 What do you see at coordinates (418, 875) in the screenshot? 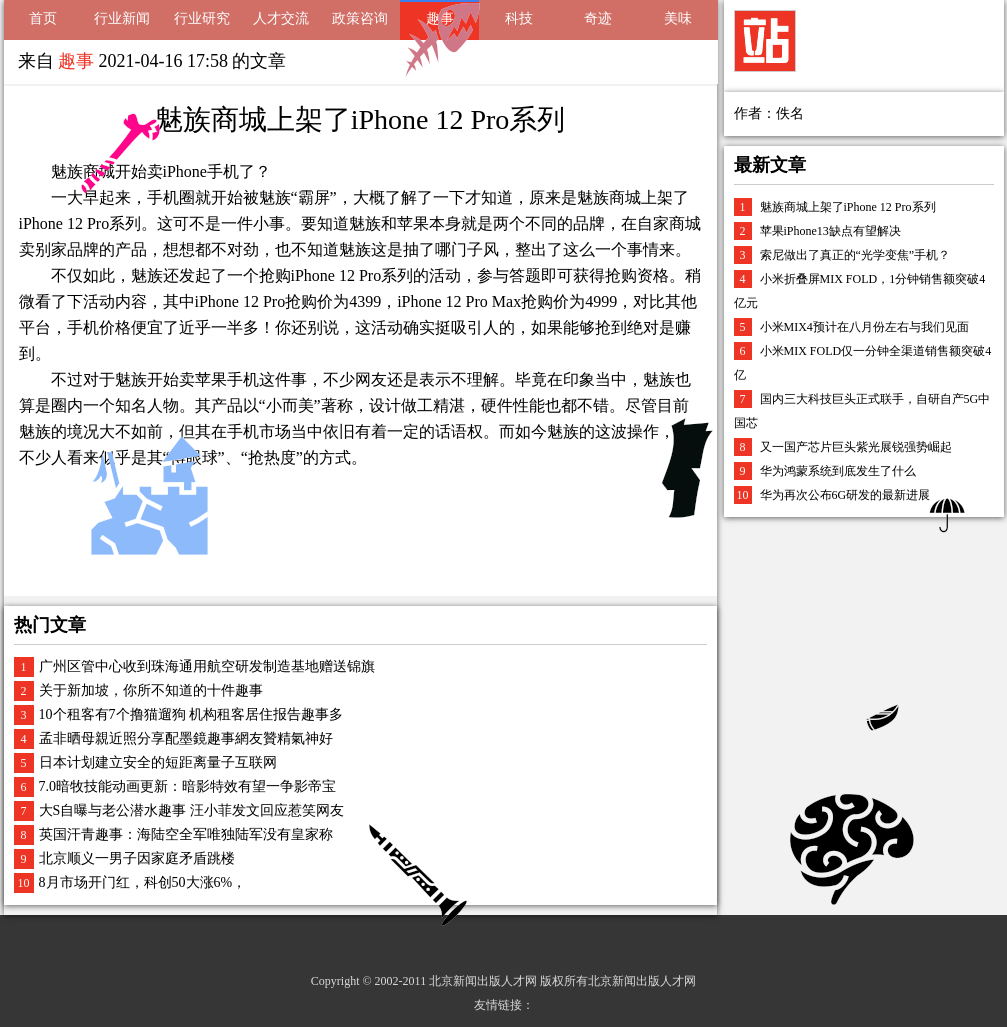
I see `select clarinet as your instrument` at bounding box center [418, 875].